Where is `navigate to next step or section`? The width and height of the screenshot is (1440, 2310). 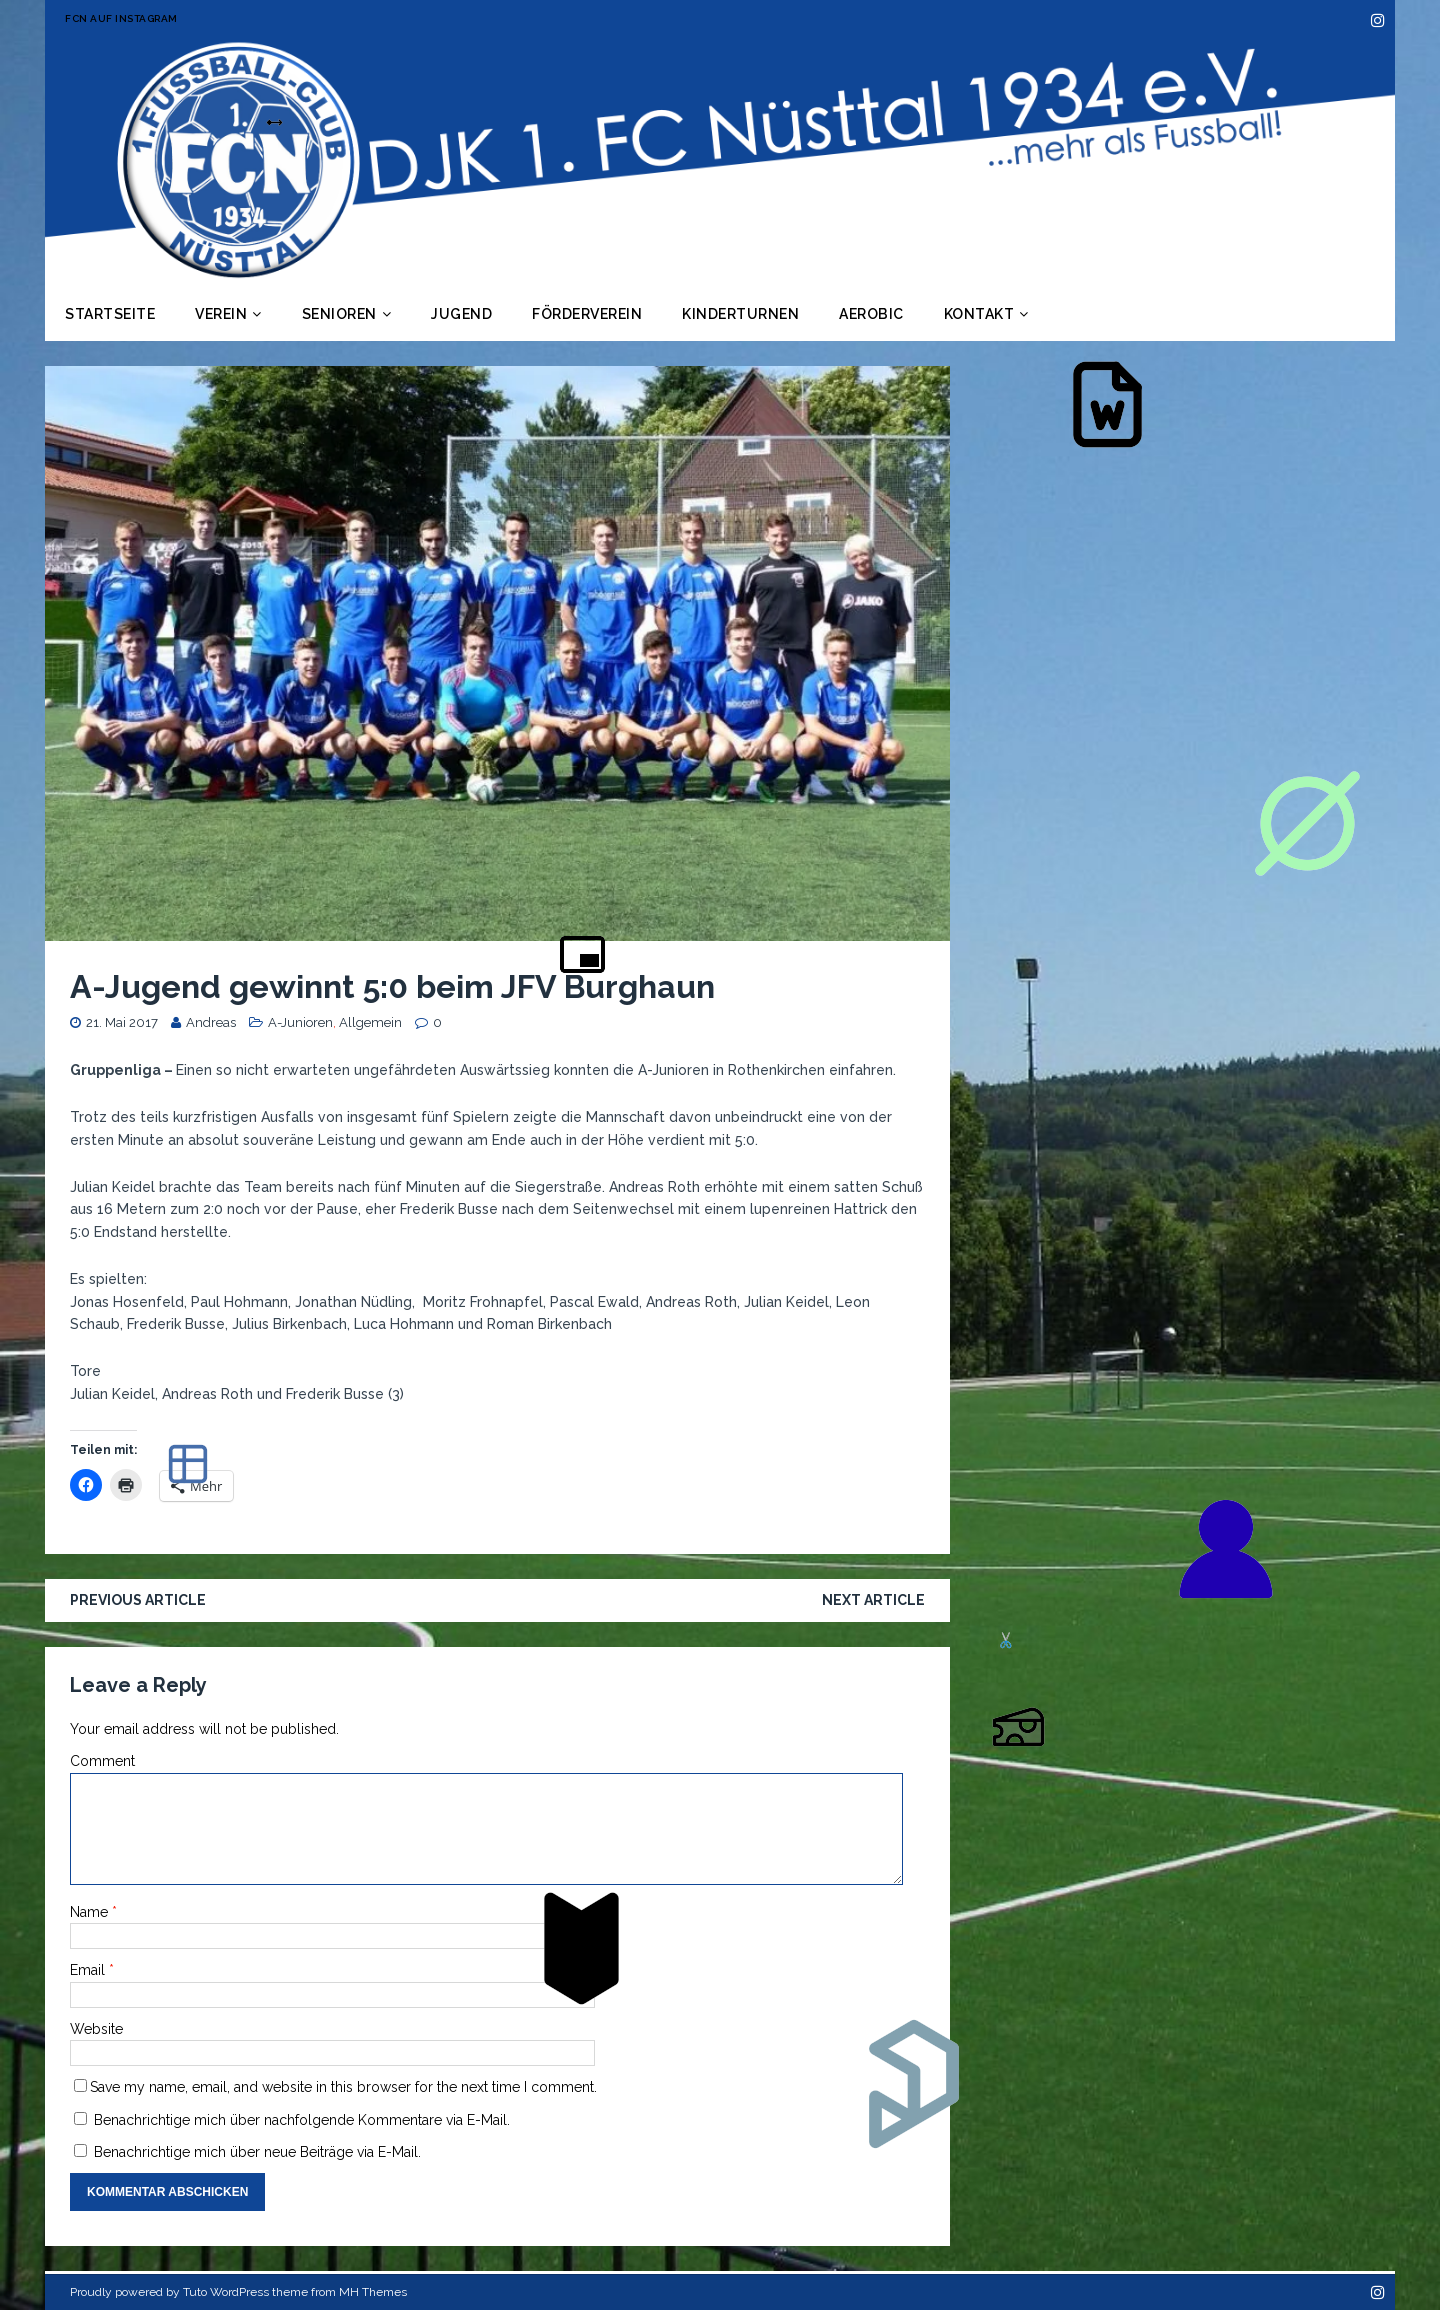
navigate to next step or section is located at coordinates (274, 122).